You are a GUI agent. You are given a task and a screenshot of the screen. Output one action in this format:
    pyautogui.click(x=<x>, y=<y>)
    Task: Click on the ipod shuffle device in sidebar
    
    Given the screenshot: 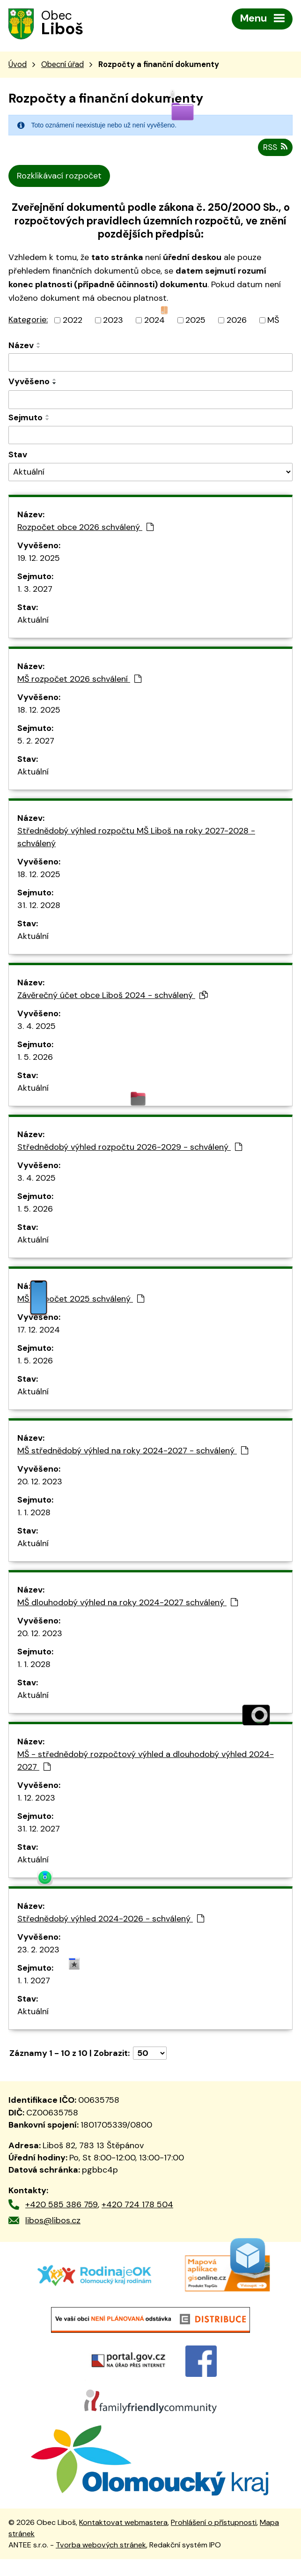 What is the action you would take?
    pyautogui.click(x=256, y=1714)
    